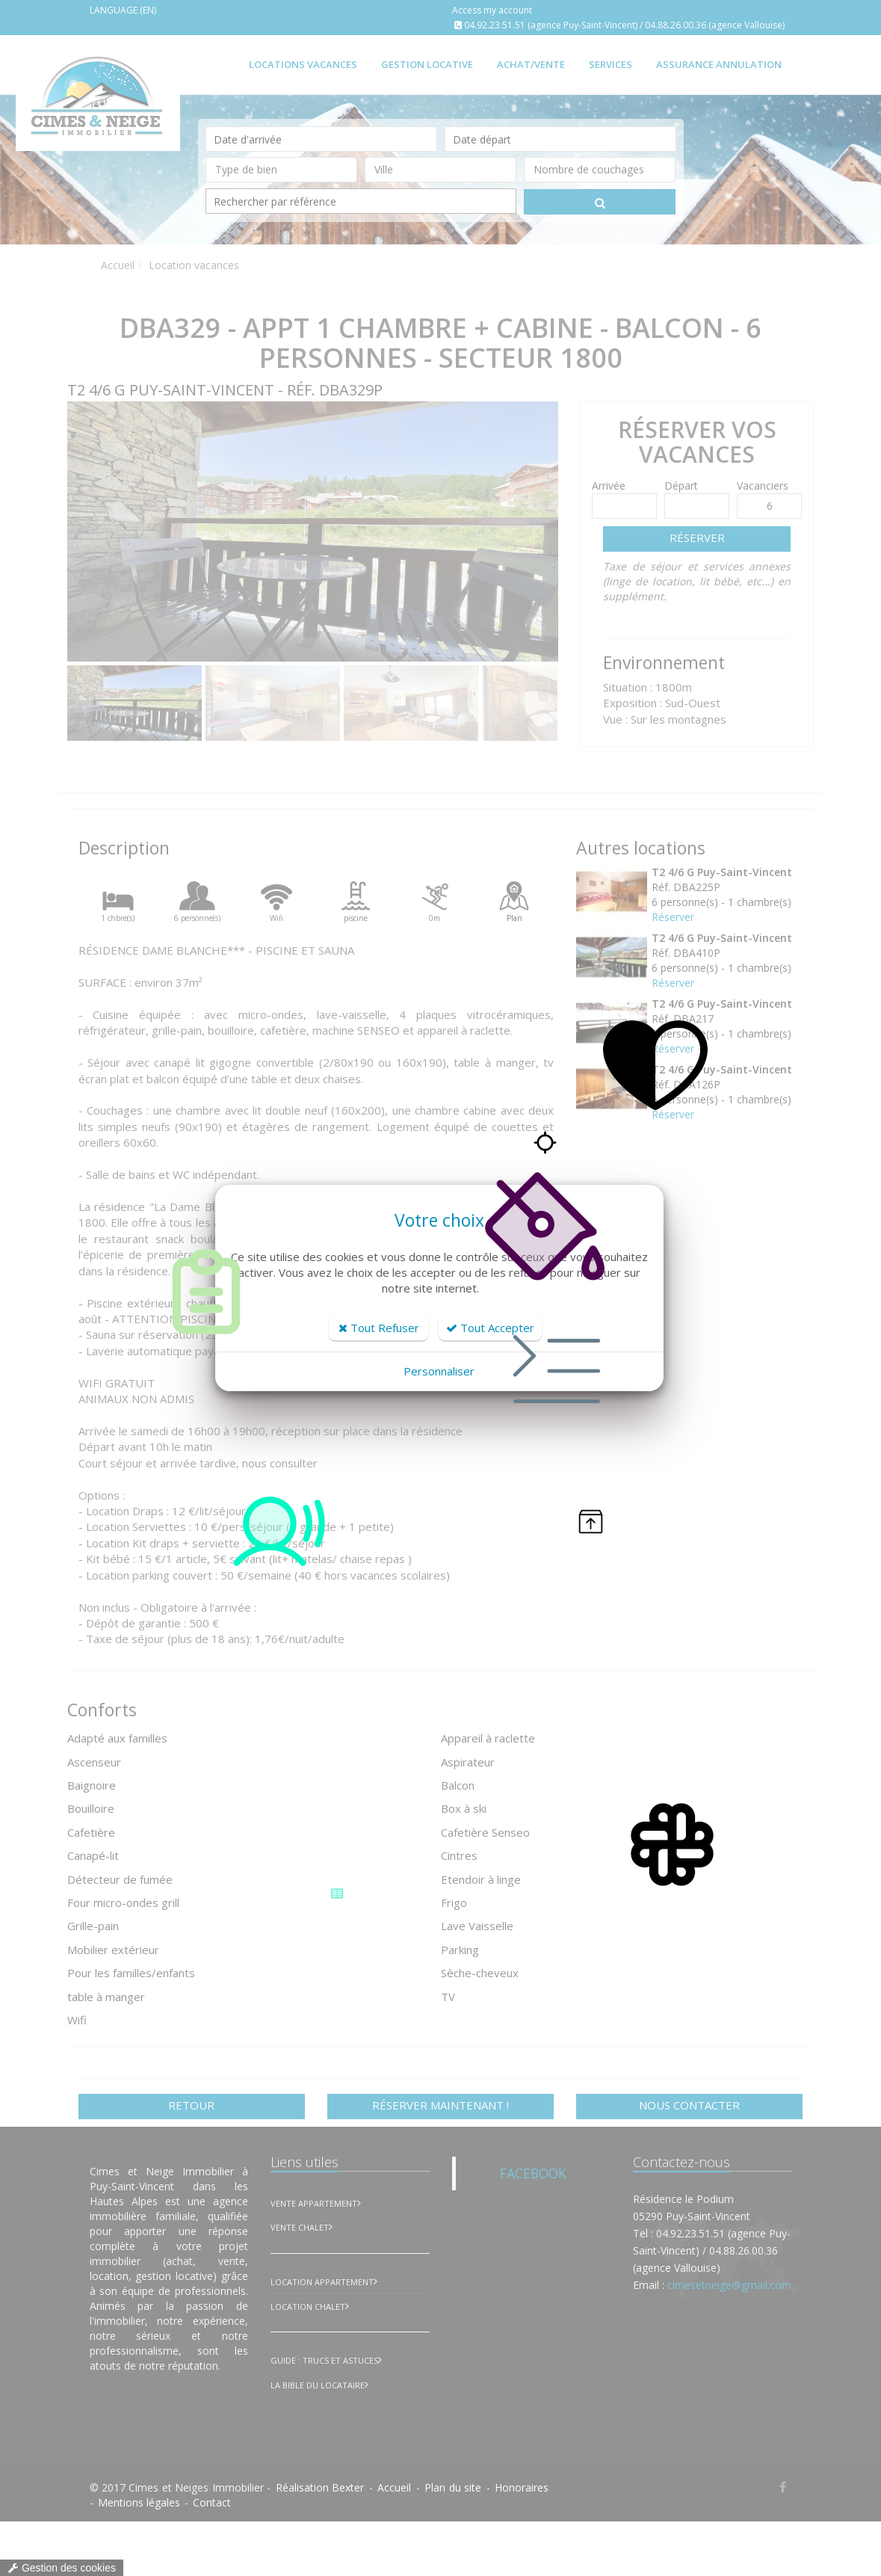 Image resolution: width=881 pixels, height=2576 pixels. I want to click on indicates partial like or favorite status, so click(655, 1061).